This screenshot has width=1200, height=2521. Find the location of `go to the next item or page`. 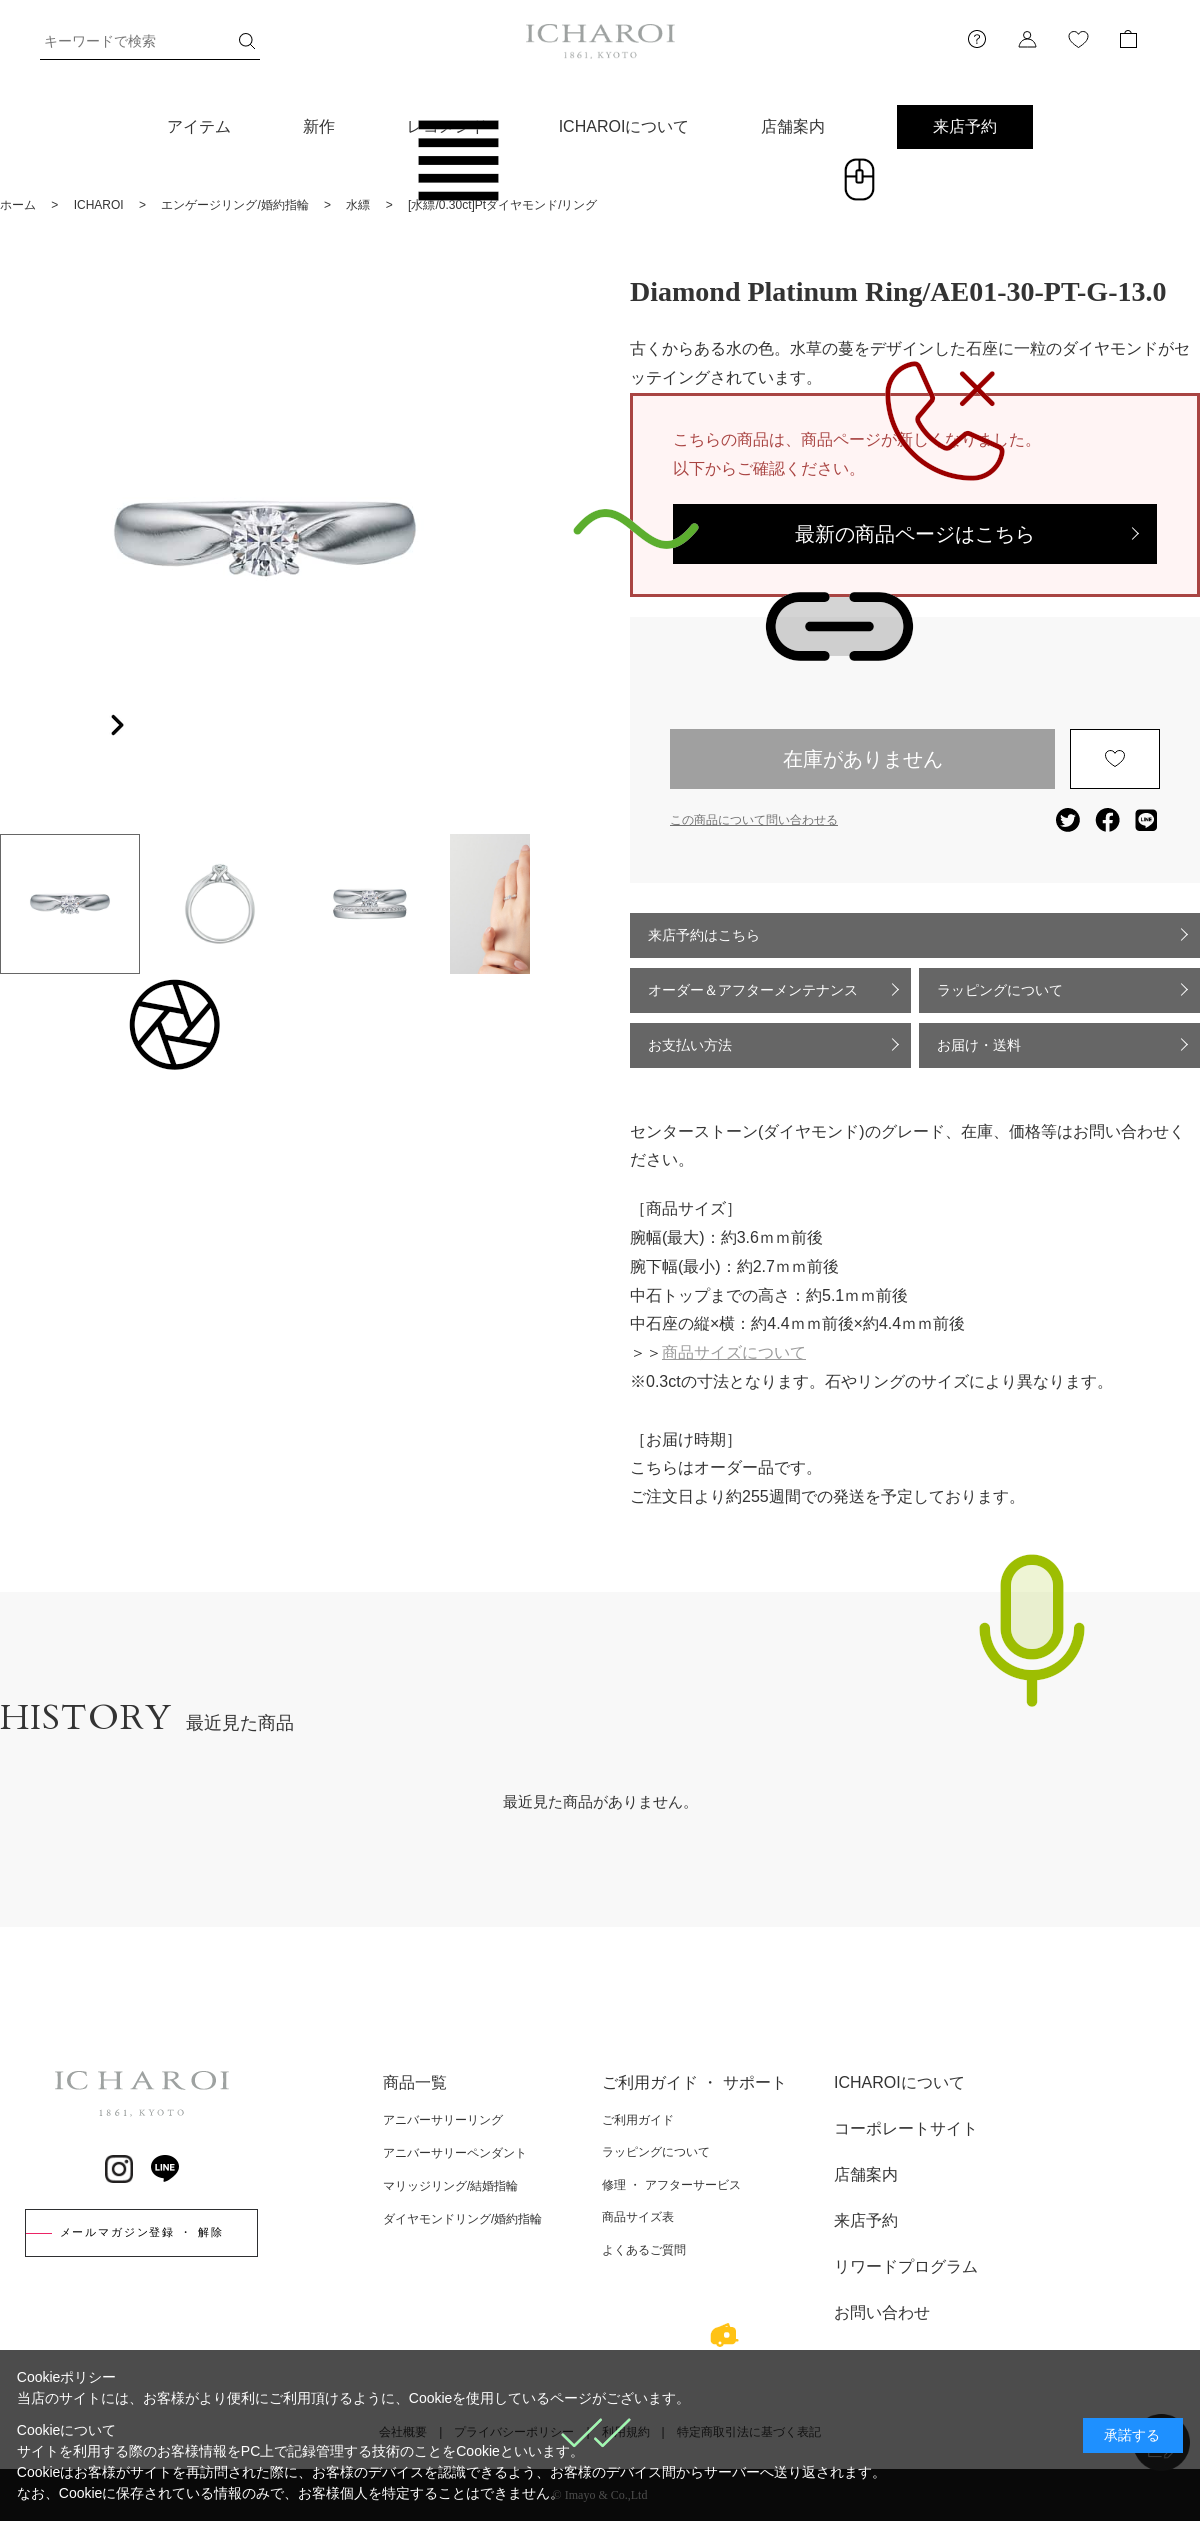

go to the next item or page is located at coordinates (117, 725).